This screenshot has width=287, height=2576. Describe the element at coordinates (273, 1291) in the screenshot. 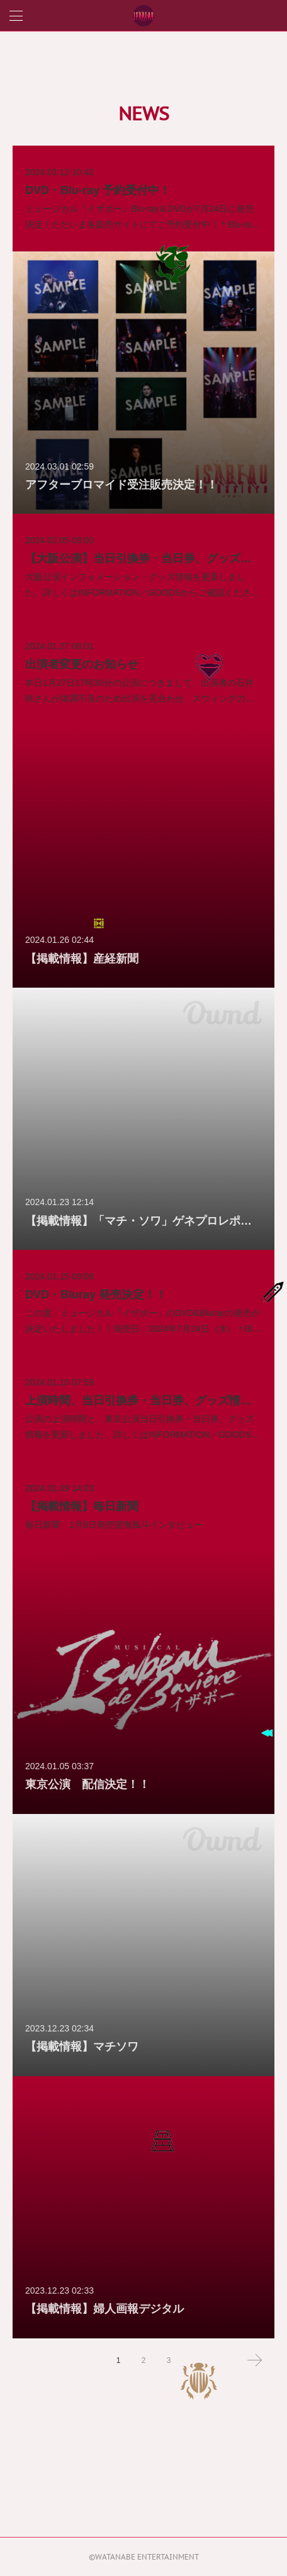

I see `equip a magical or enchanted weapon` at that location.